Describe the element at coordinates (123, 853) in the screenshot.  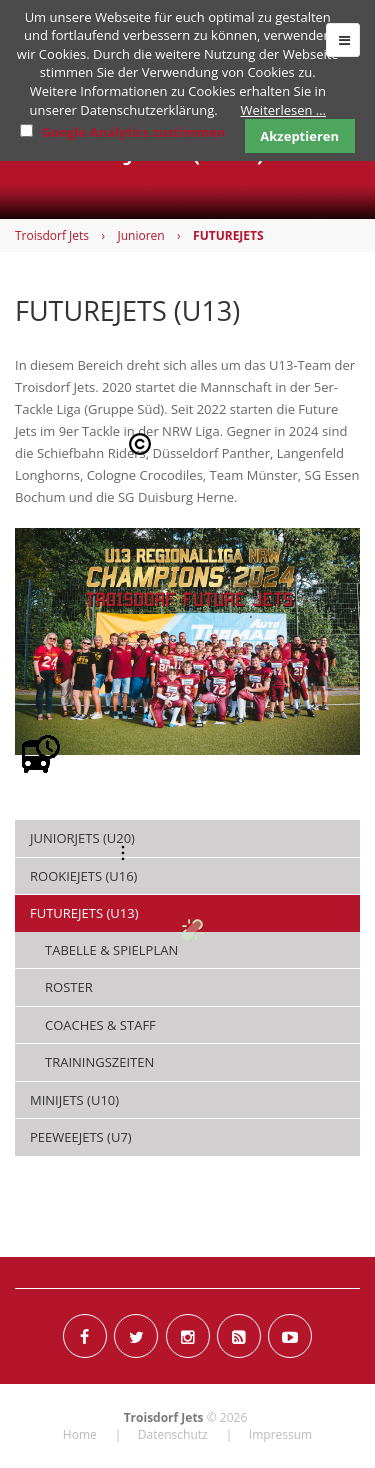
I see `open more options menu` at that location.